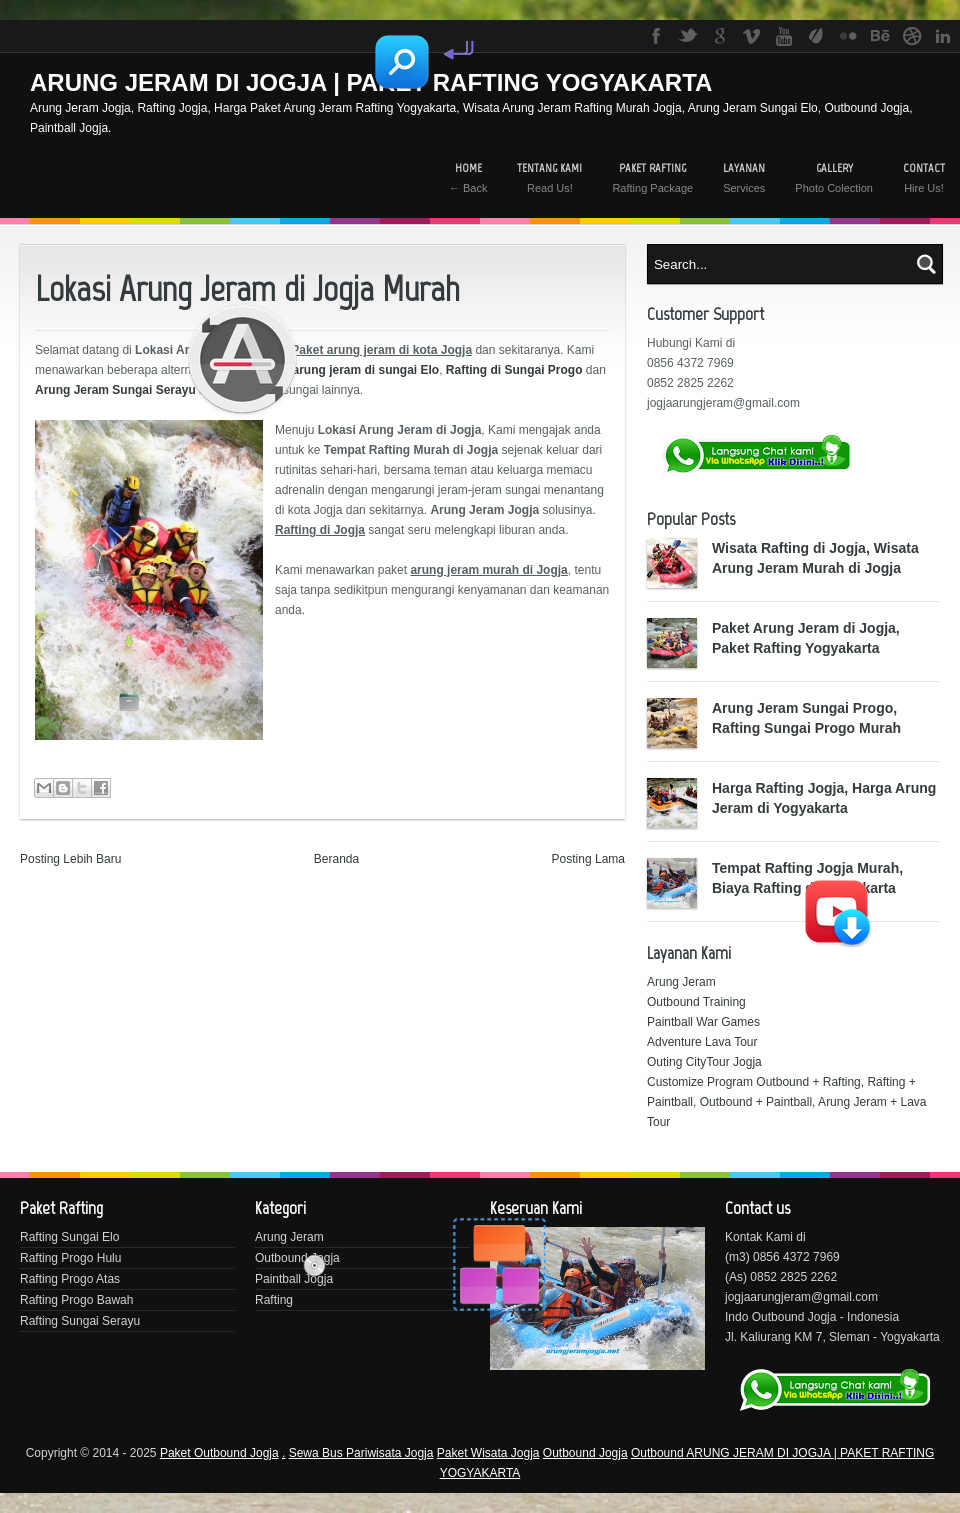 The width and height of the screenshot is (960, 1513). Describe the element at coordinates (242, 359) in the screenshot. I see `check for available software updates` at that location.